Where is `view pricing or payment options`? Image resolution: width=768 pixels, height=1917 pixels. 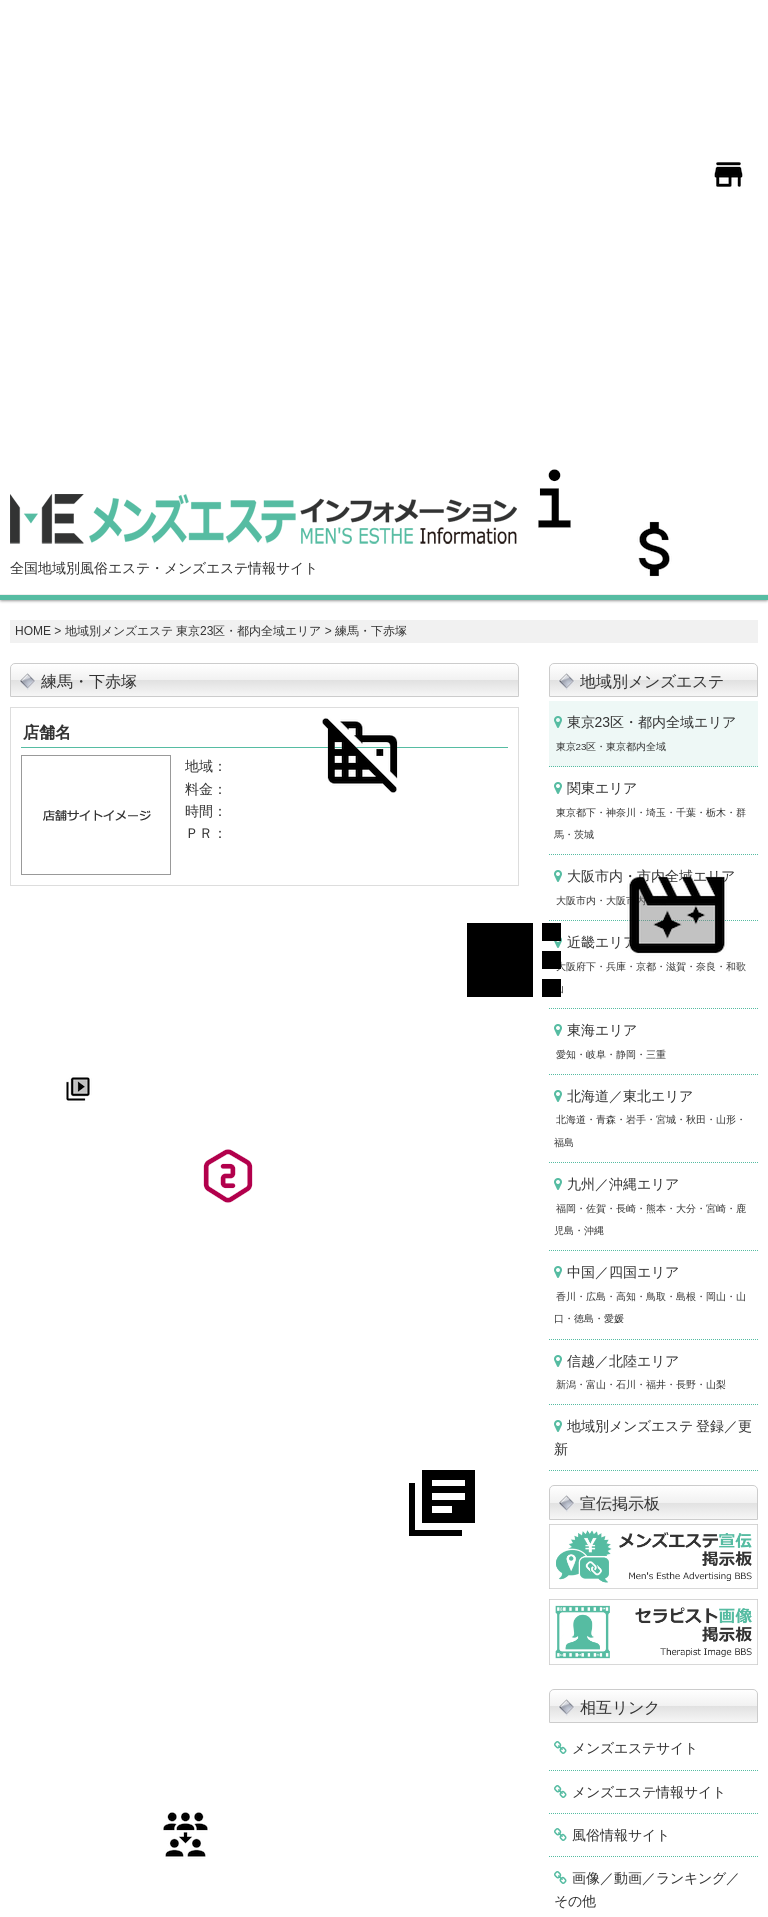 view pricing or payment options is located at coordinates (656, 549).